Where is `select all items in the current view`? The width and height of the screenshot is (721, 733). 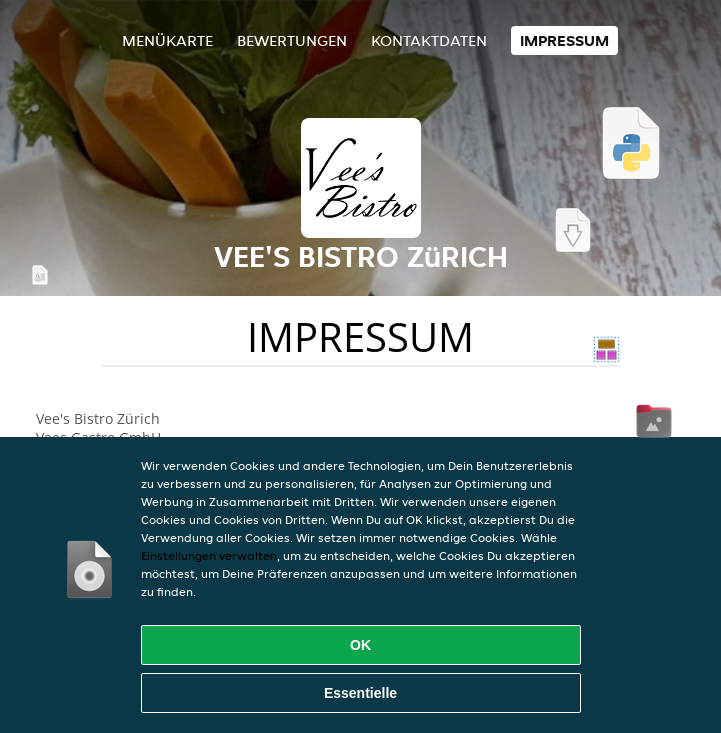
select all items in the current view is located at coordinates (606, 349).